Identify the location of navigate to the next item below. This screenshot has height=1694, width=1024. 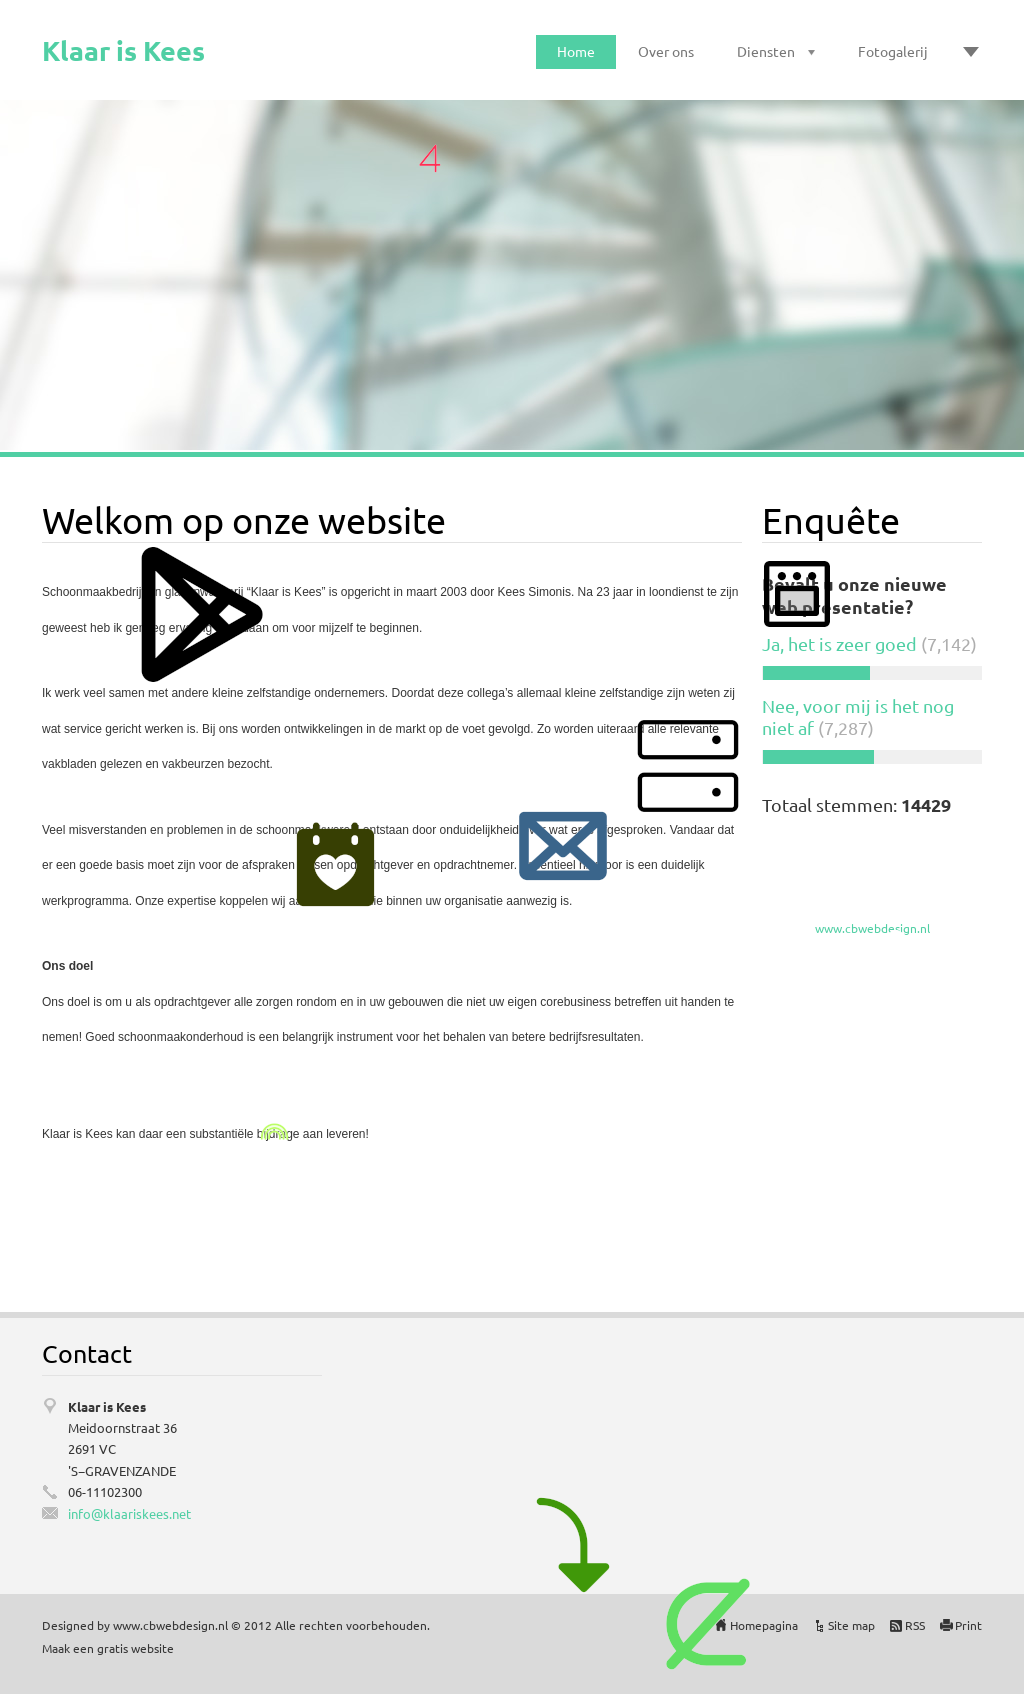
(573, 1545).